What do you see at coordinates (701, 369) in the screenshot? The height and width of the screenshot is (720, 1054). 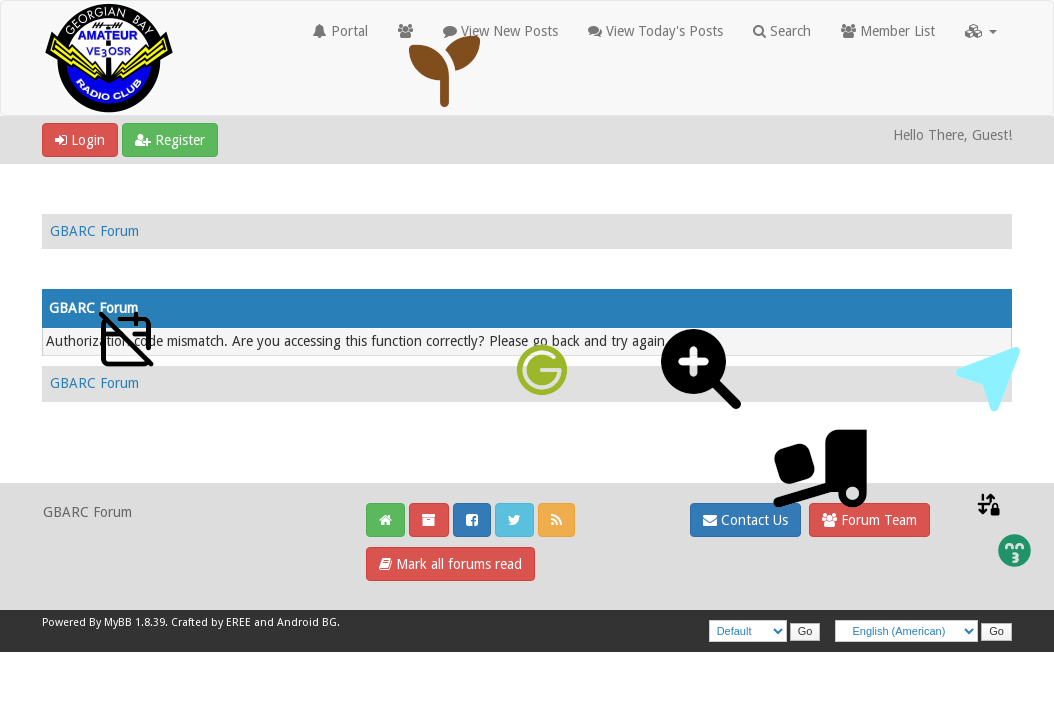 I see `zoom in on content` at bounding box center [701, 369].